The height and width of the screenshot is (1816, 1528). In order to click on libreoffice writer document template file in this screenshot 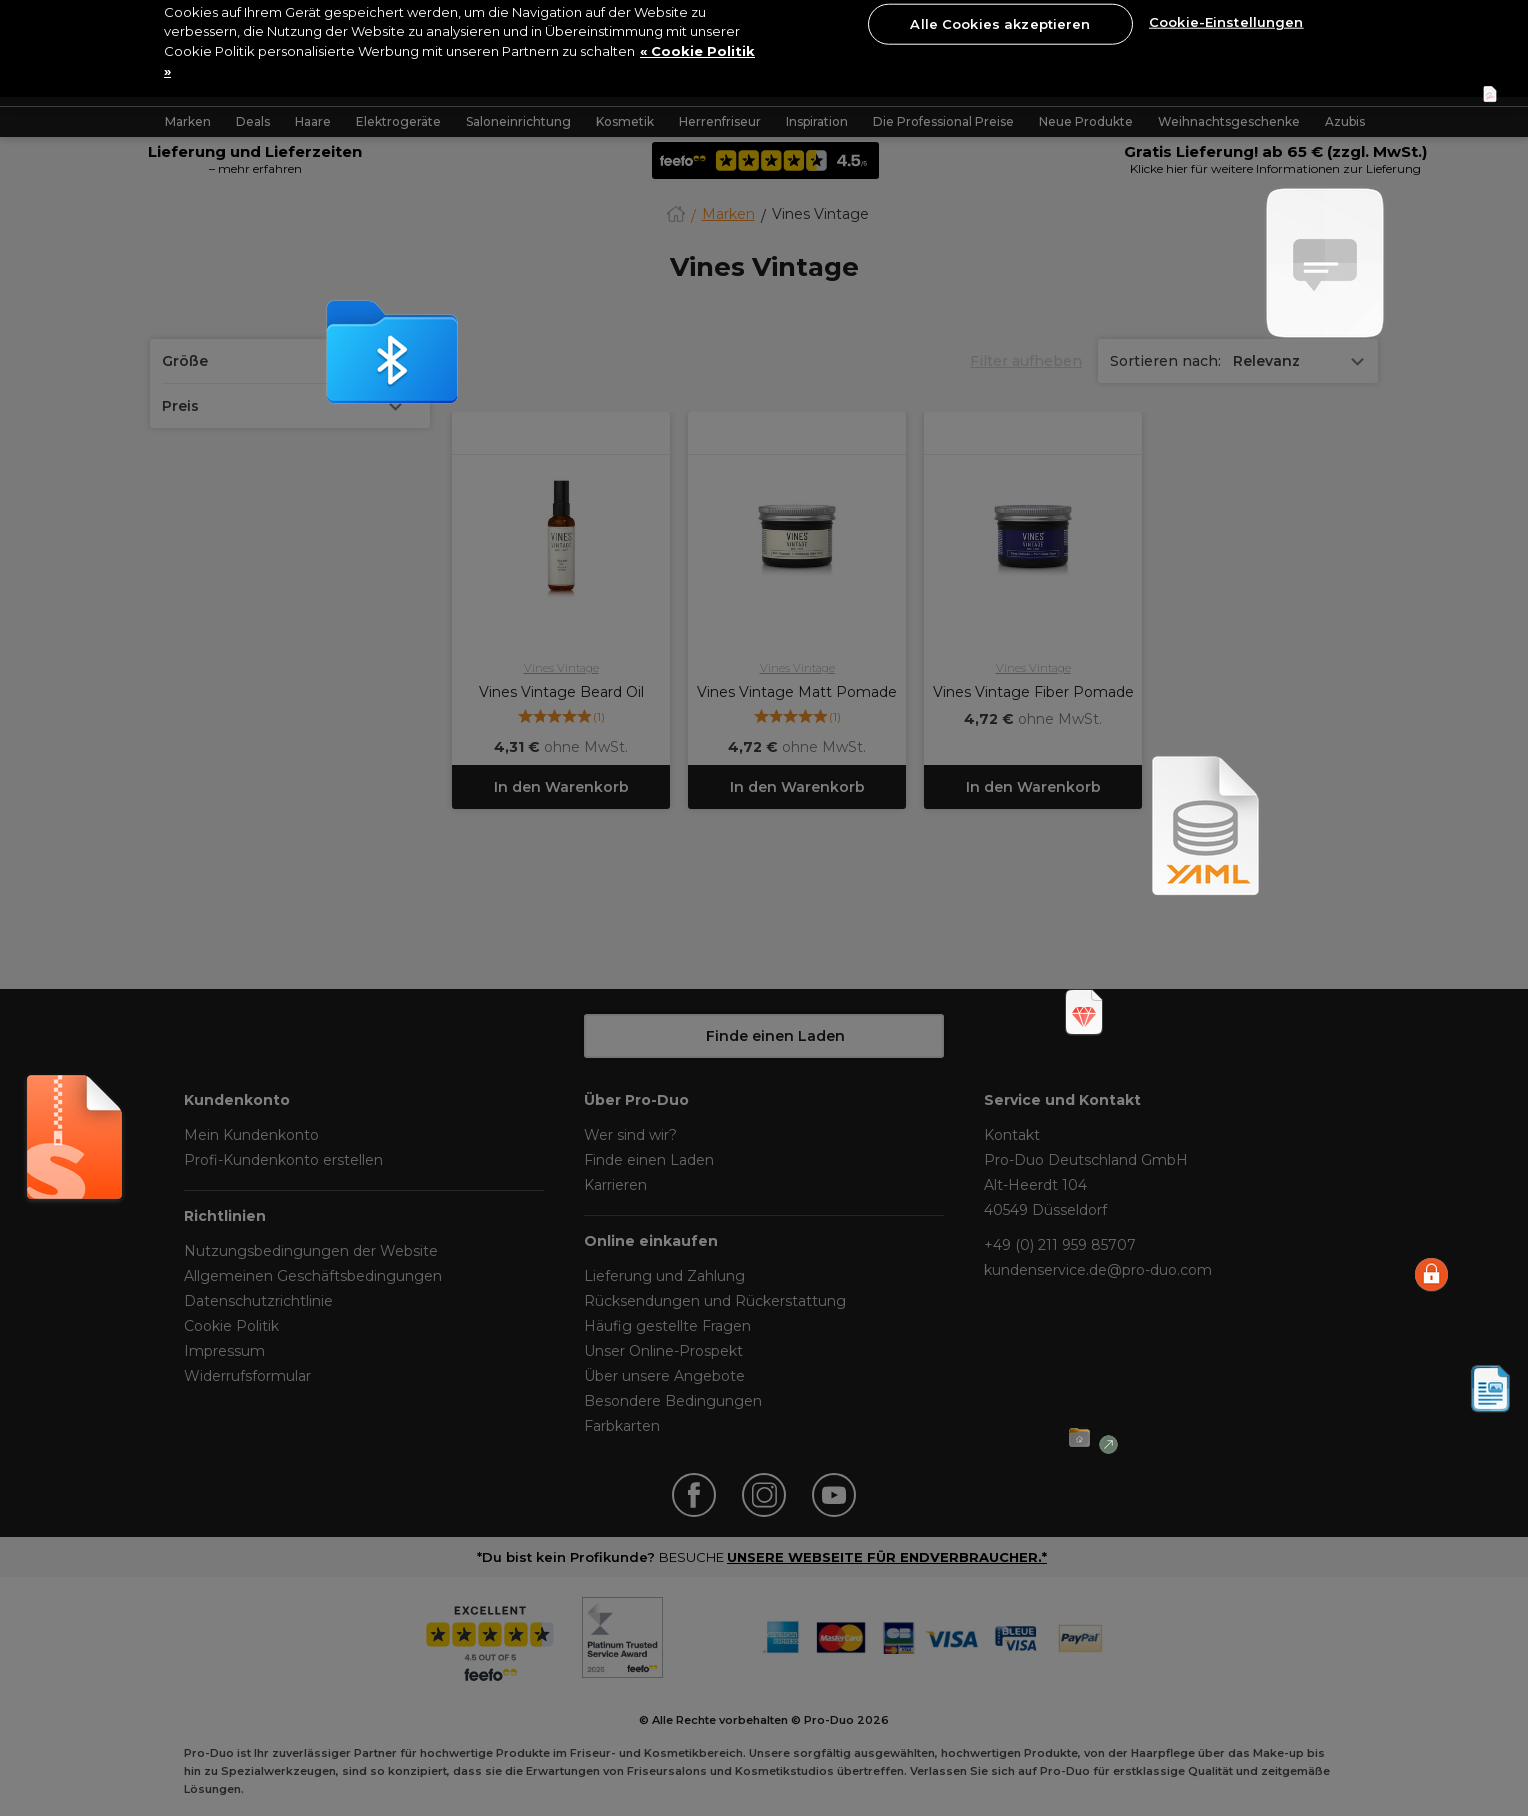, I will do `click(1490, 1388)`.